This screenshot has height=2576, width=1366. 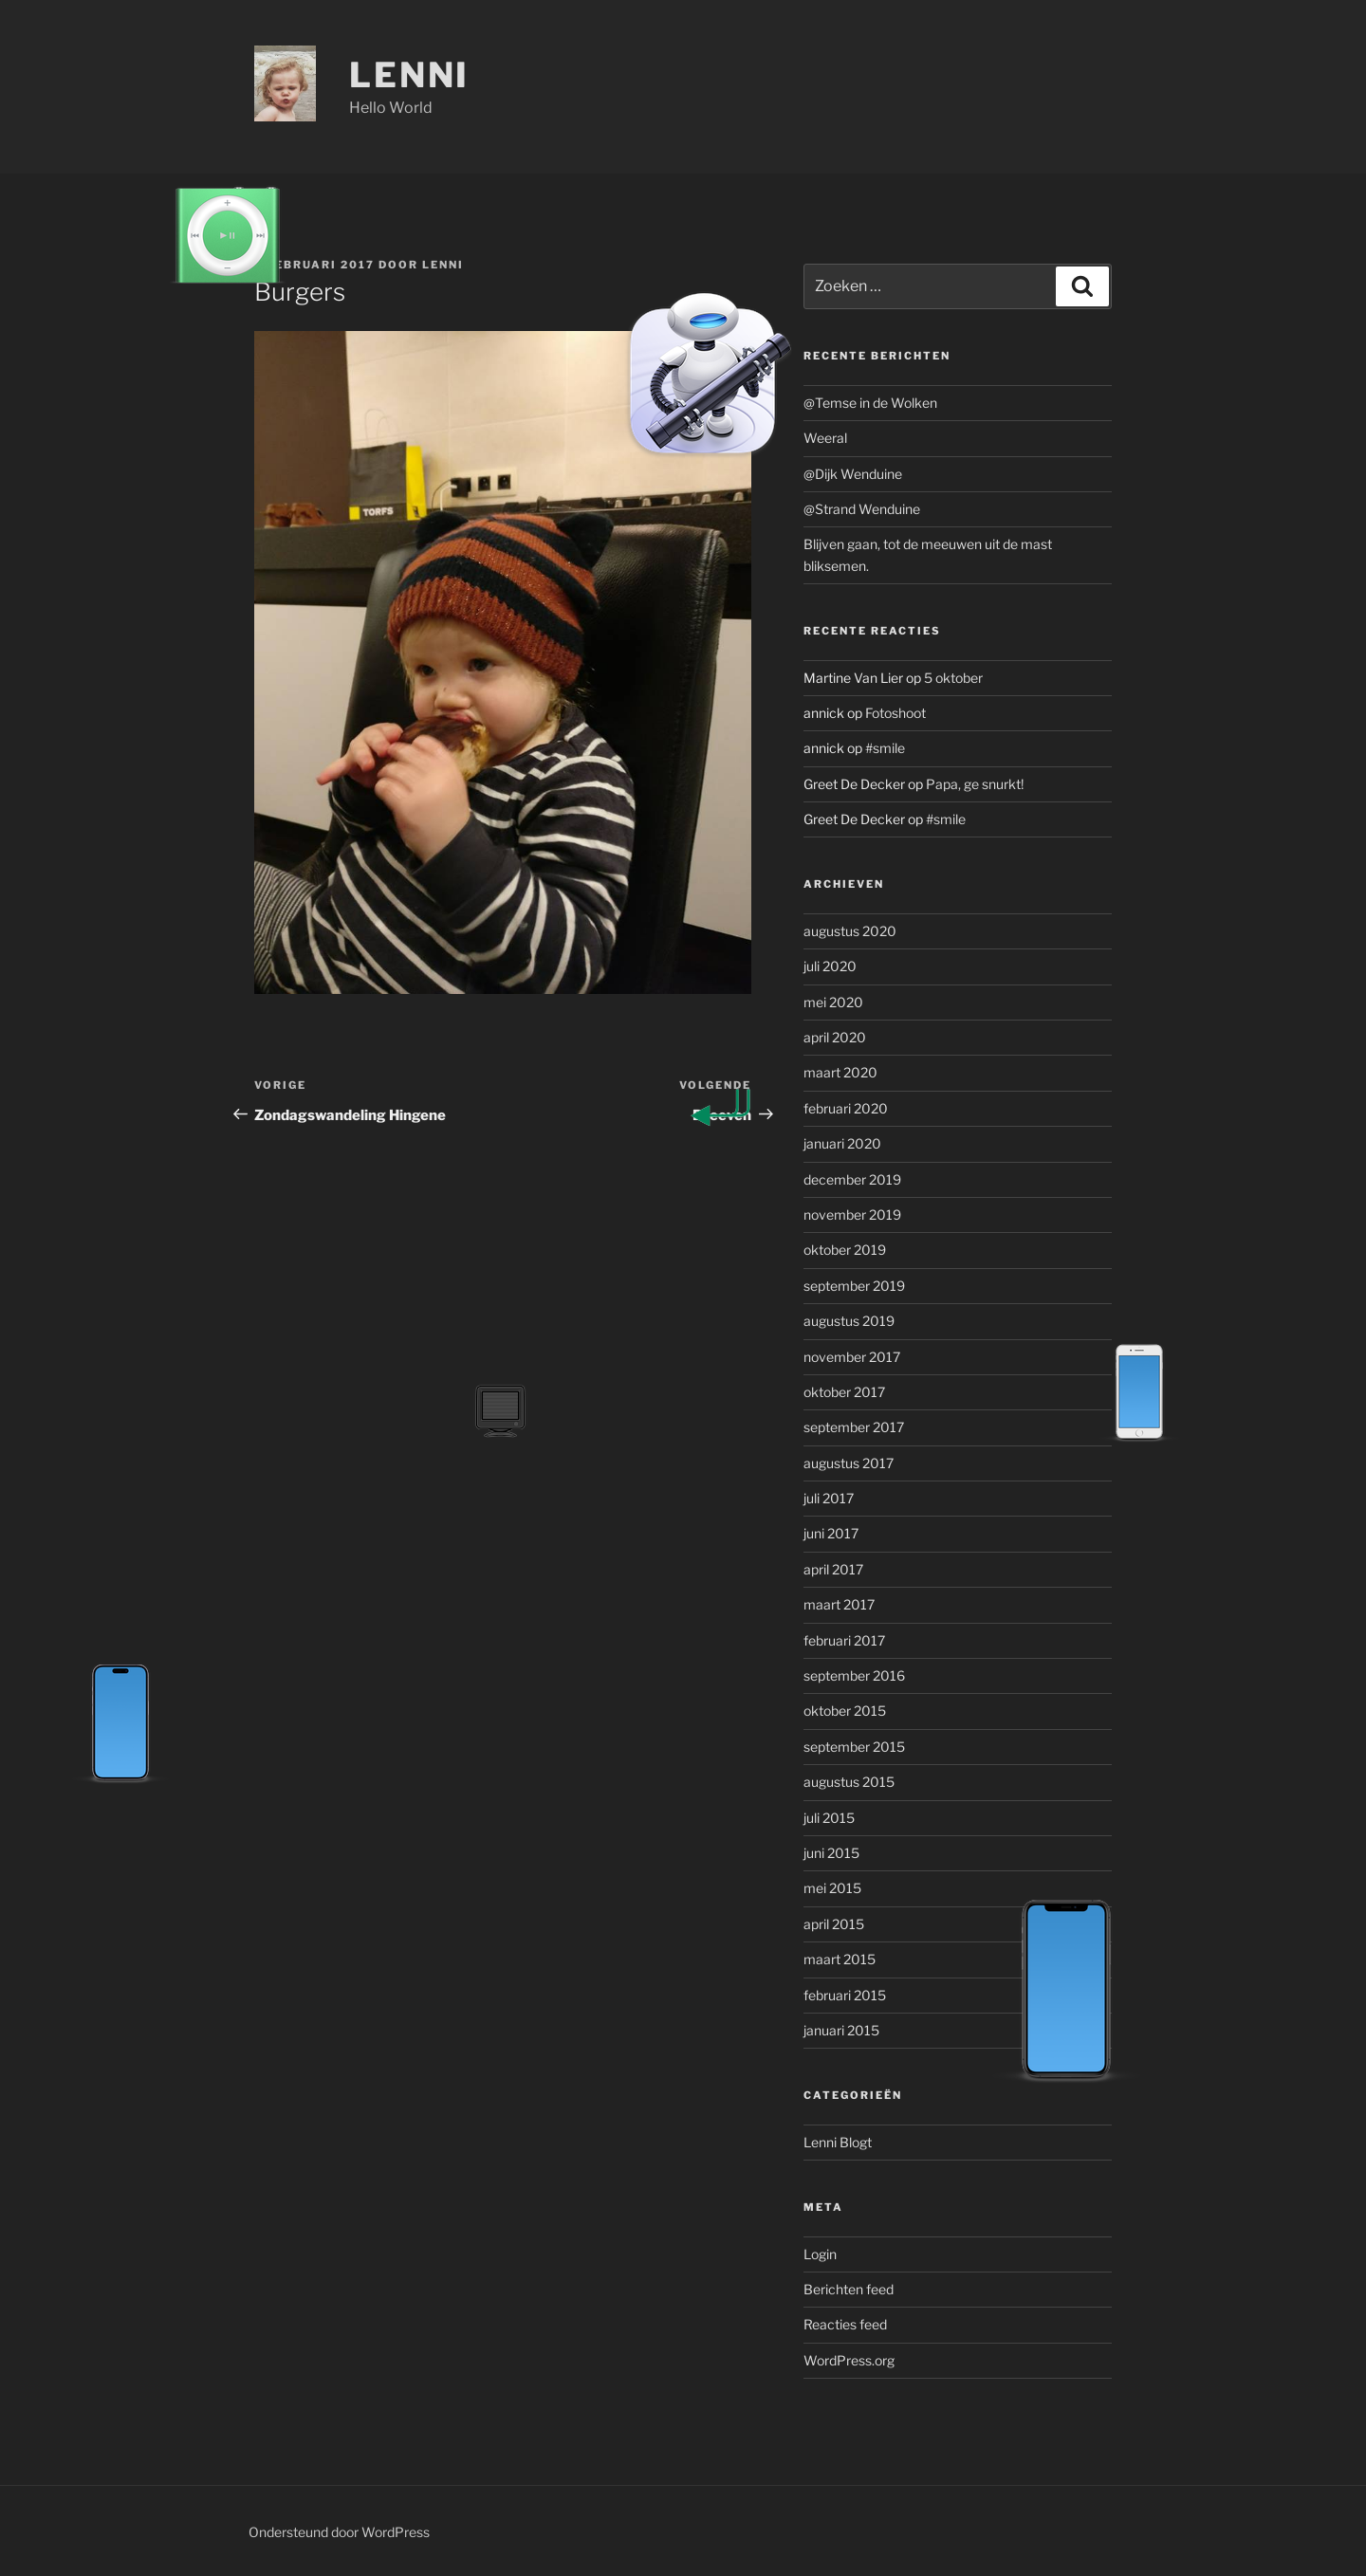 I want to click on reply all to an email message, so click(x=719, y=1107).